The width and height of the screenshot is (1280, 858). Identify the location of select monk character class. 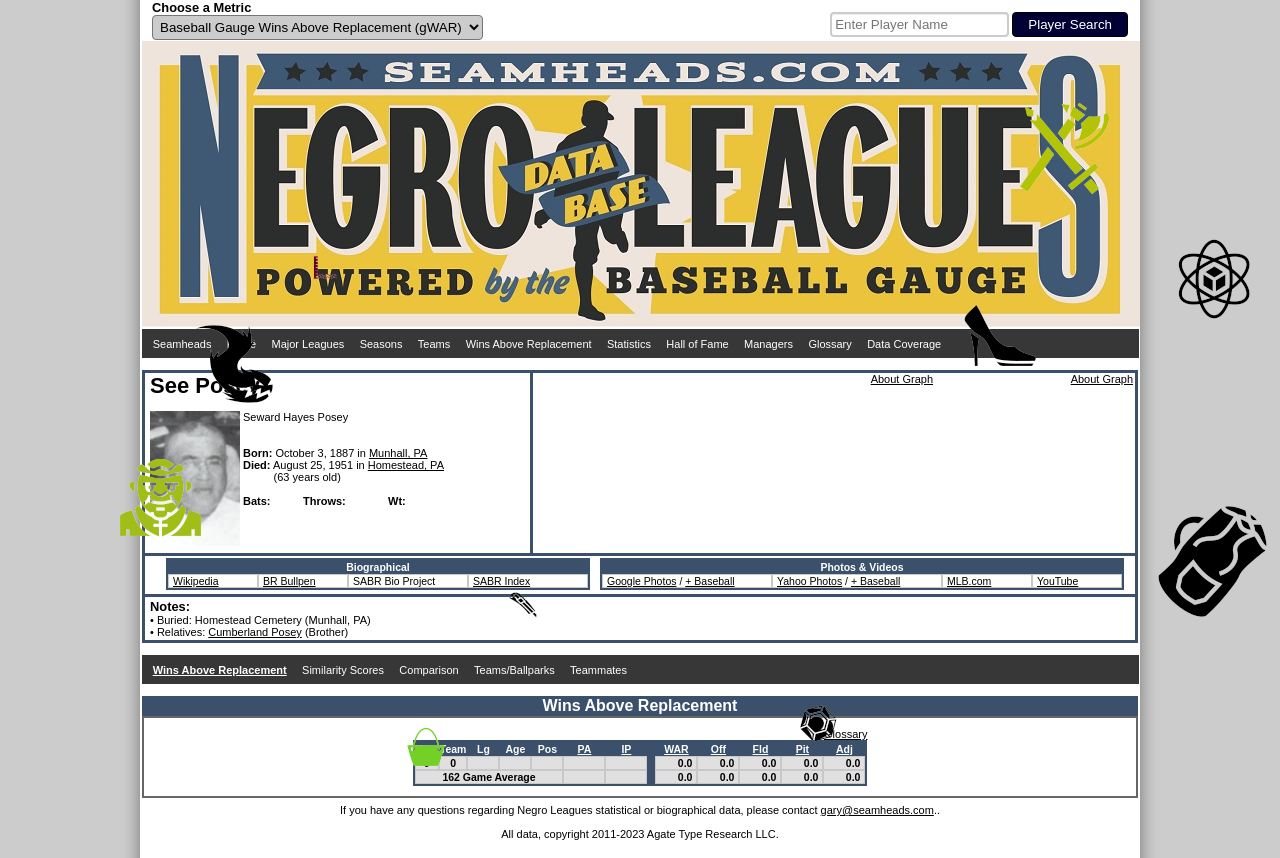
(160, 495).